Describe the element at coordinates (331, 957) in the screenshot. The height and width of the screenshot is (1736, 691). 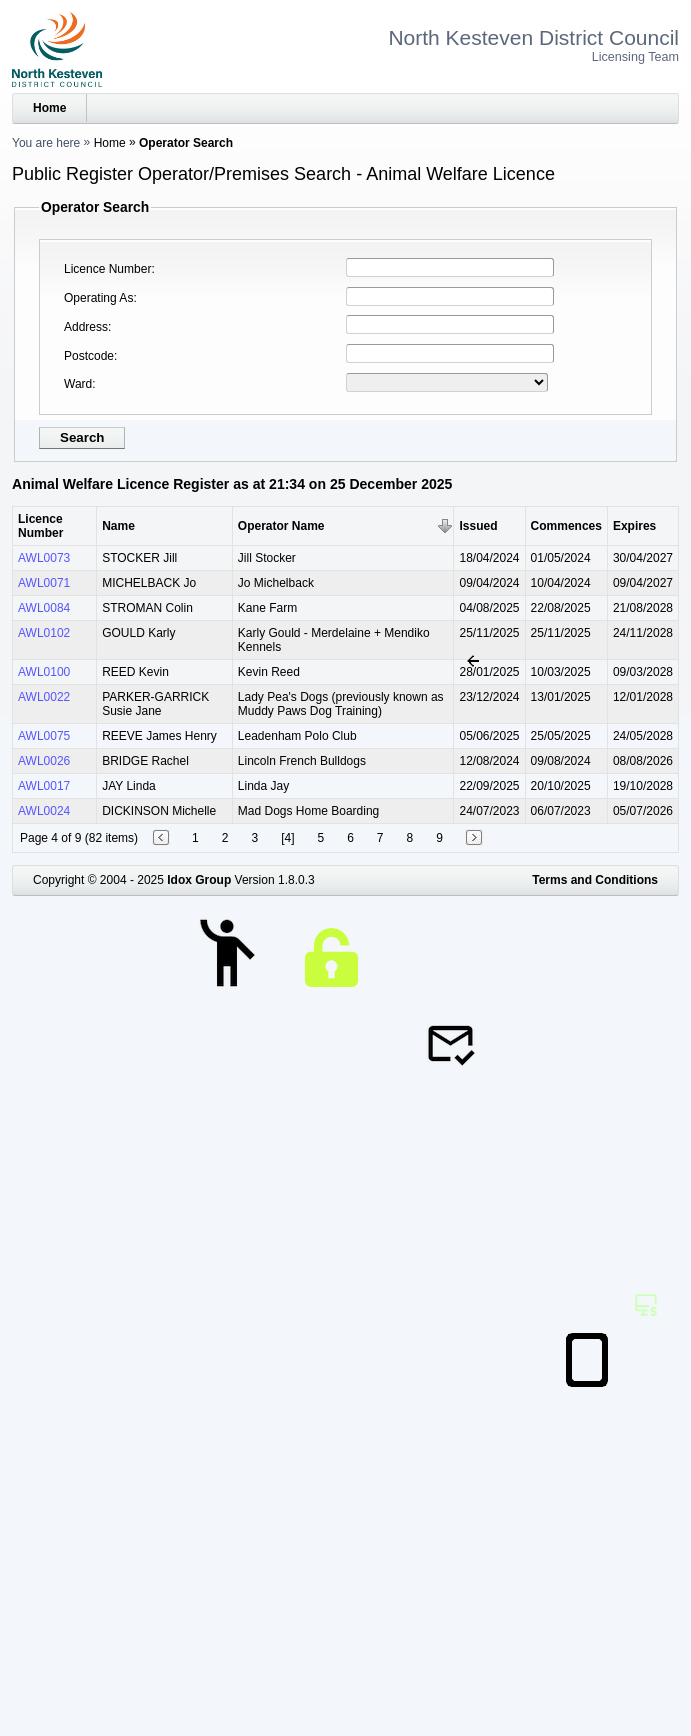
I see `unlock or access secured content` at that location.